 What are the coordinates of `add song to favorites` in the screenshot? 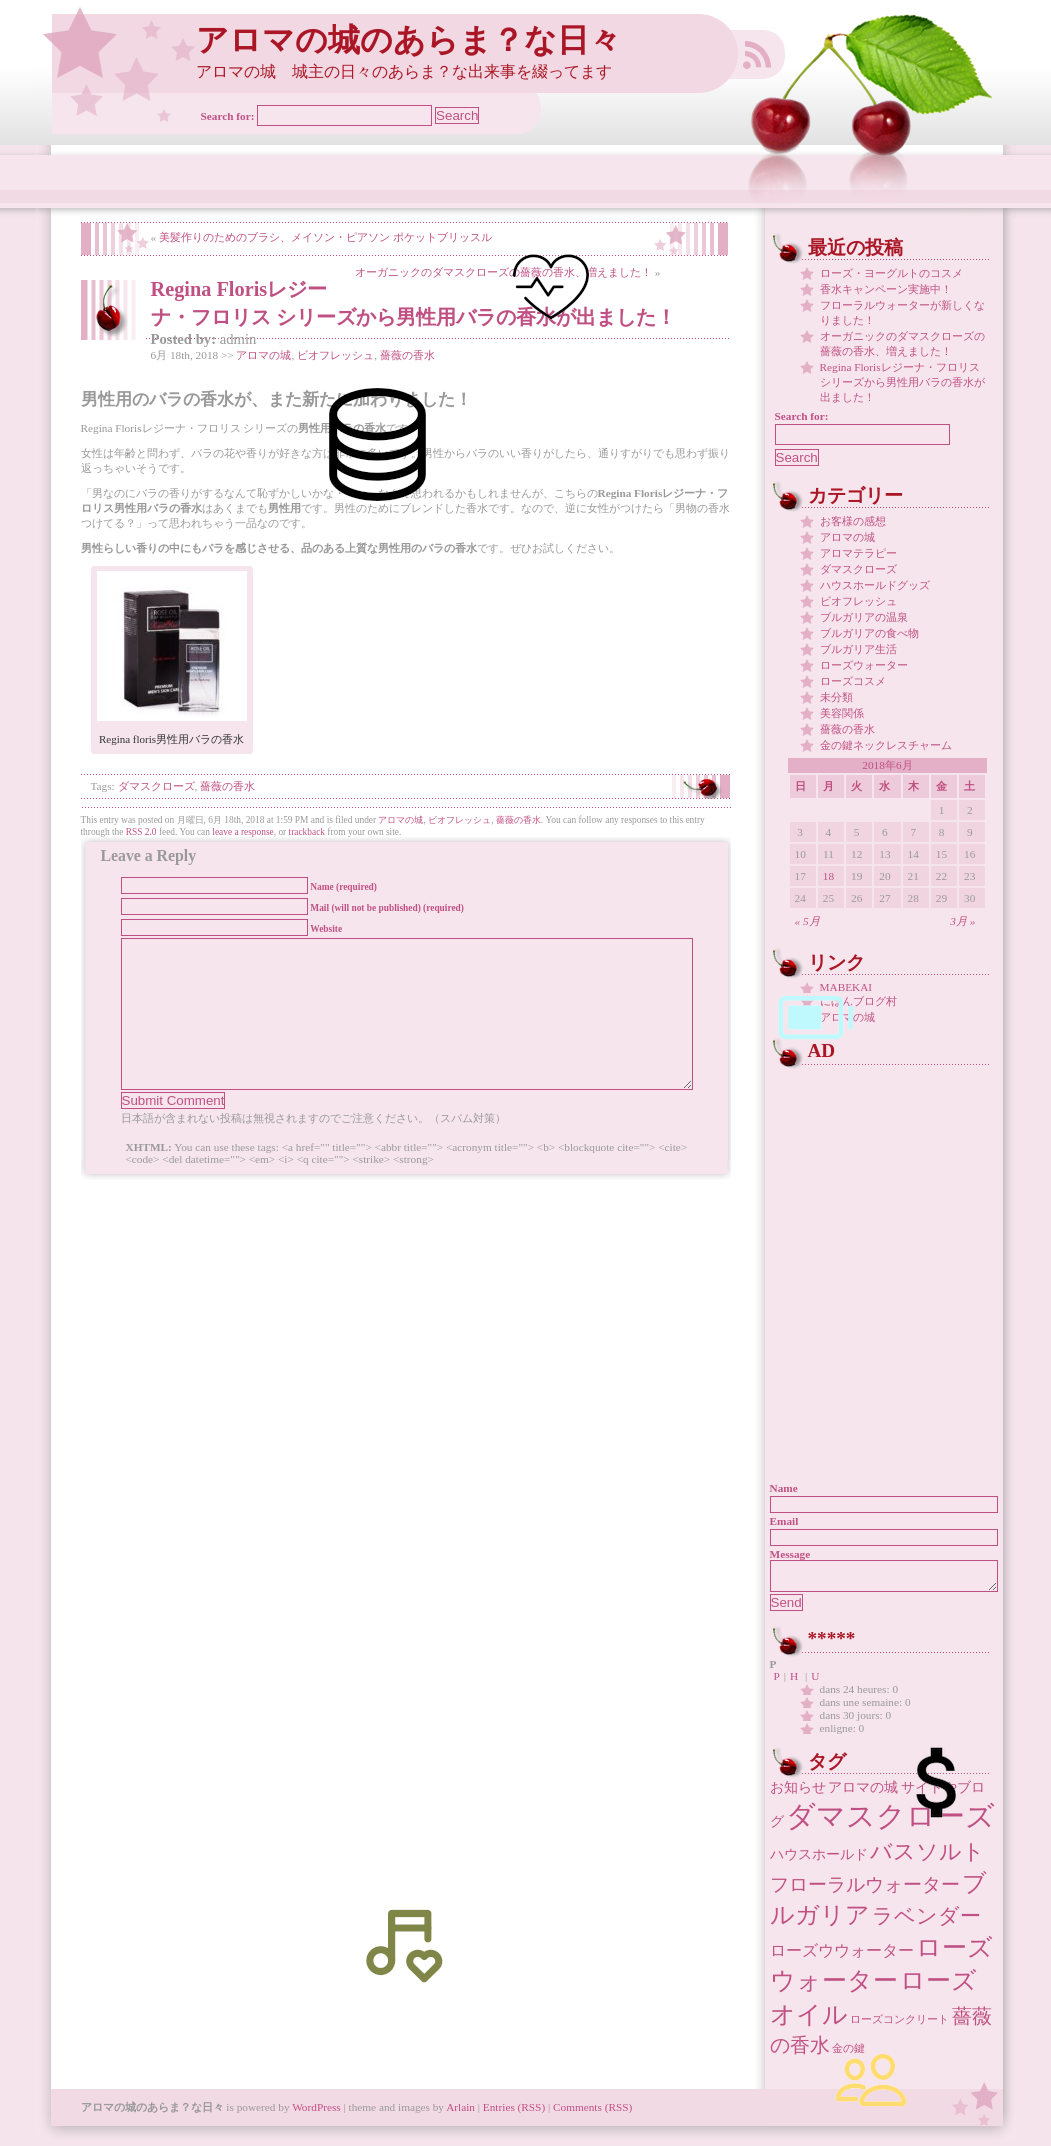 It's located at (402, 1942).